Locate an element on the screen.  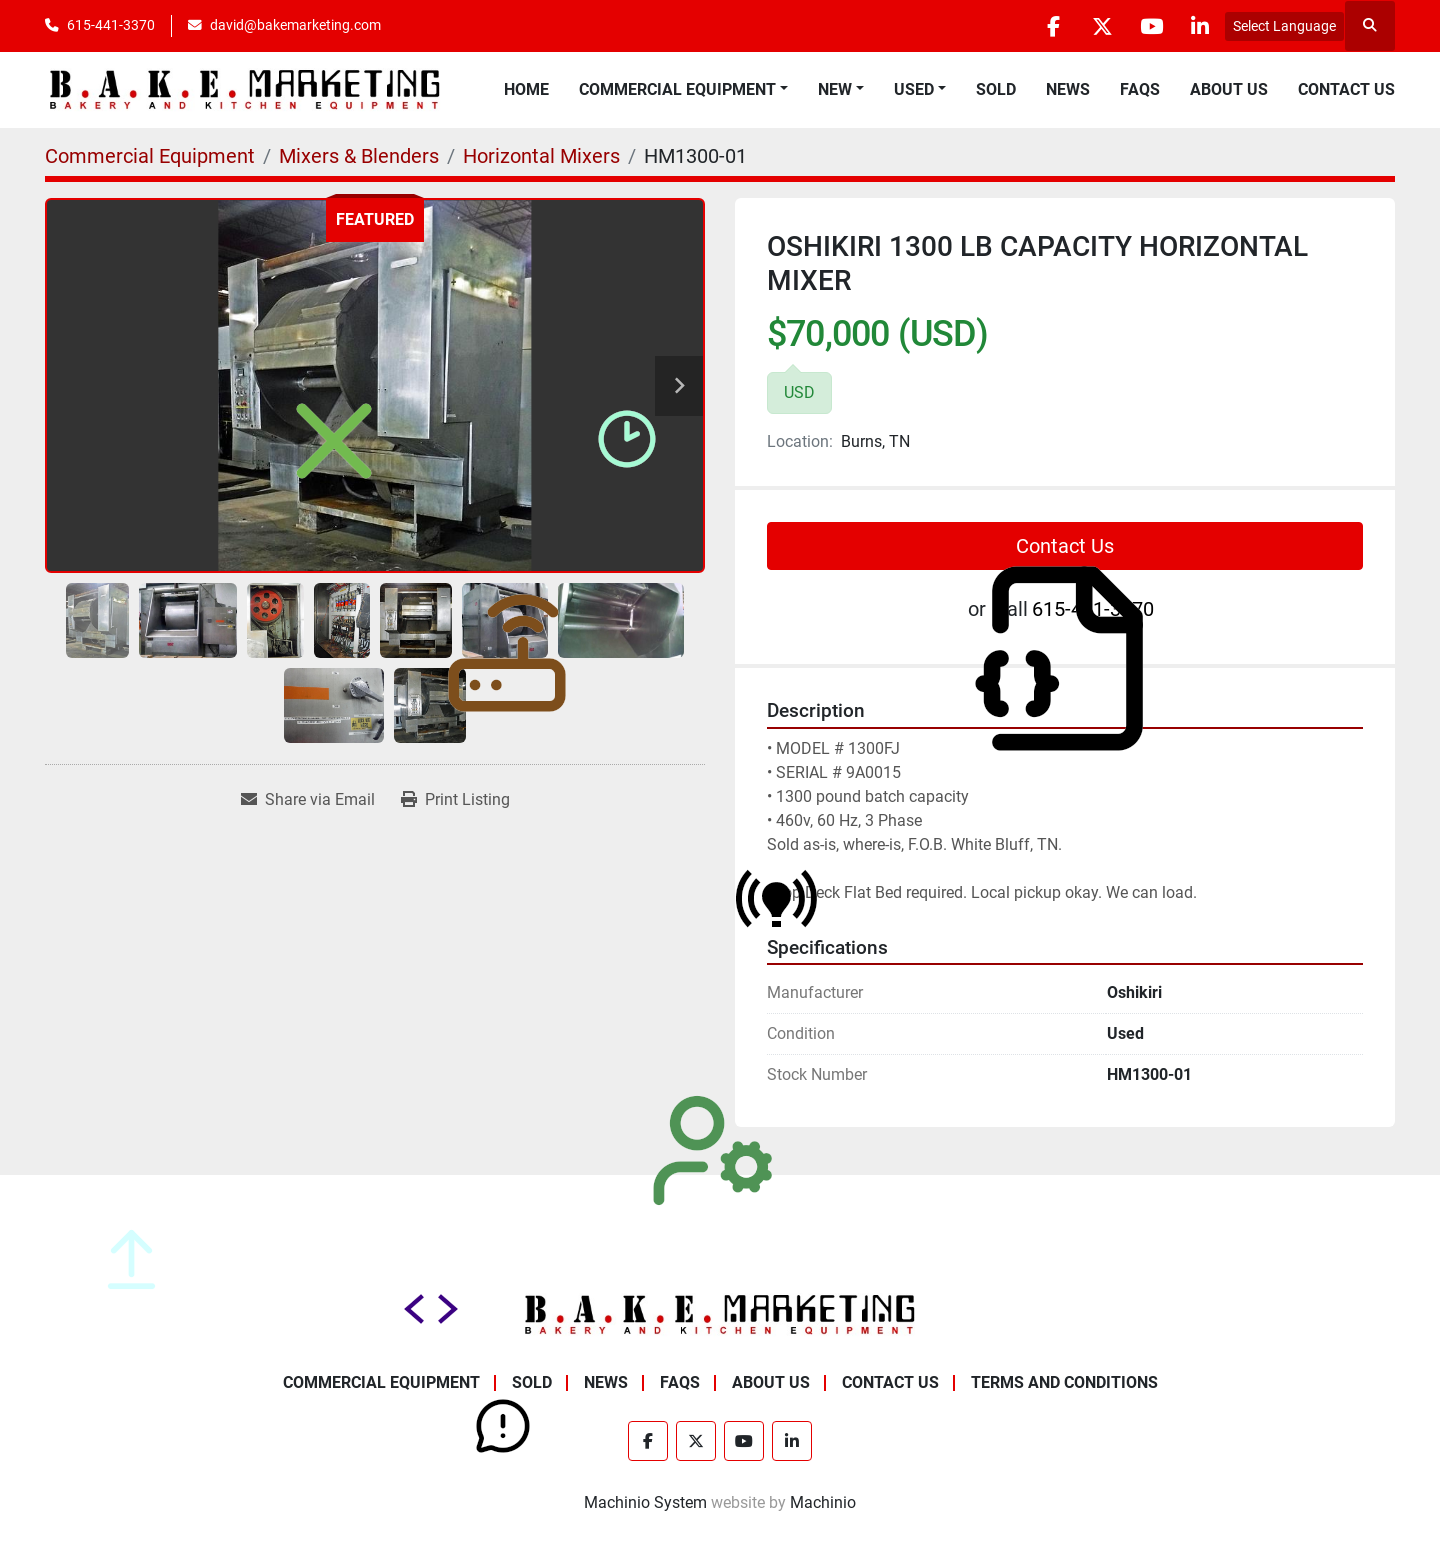
access live predictions or real-time insights is located at coordinates (776, 898).